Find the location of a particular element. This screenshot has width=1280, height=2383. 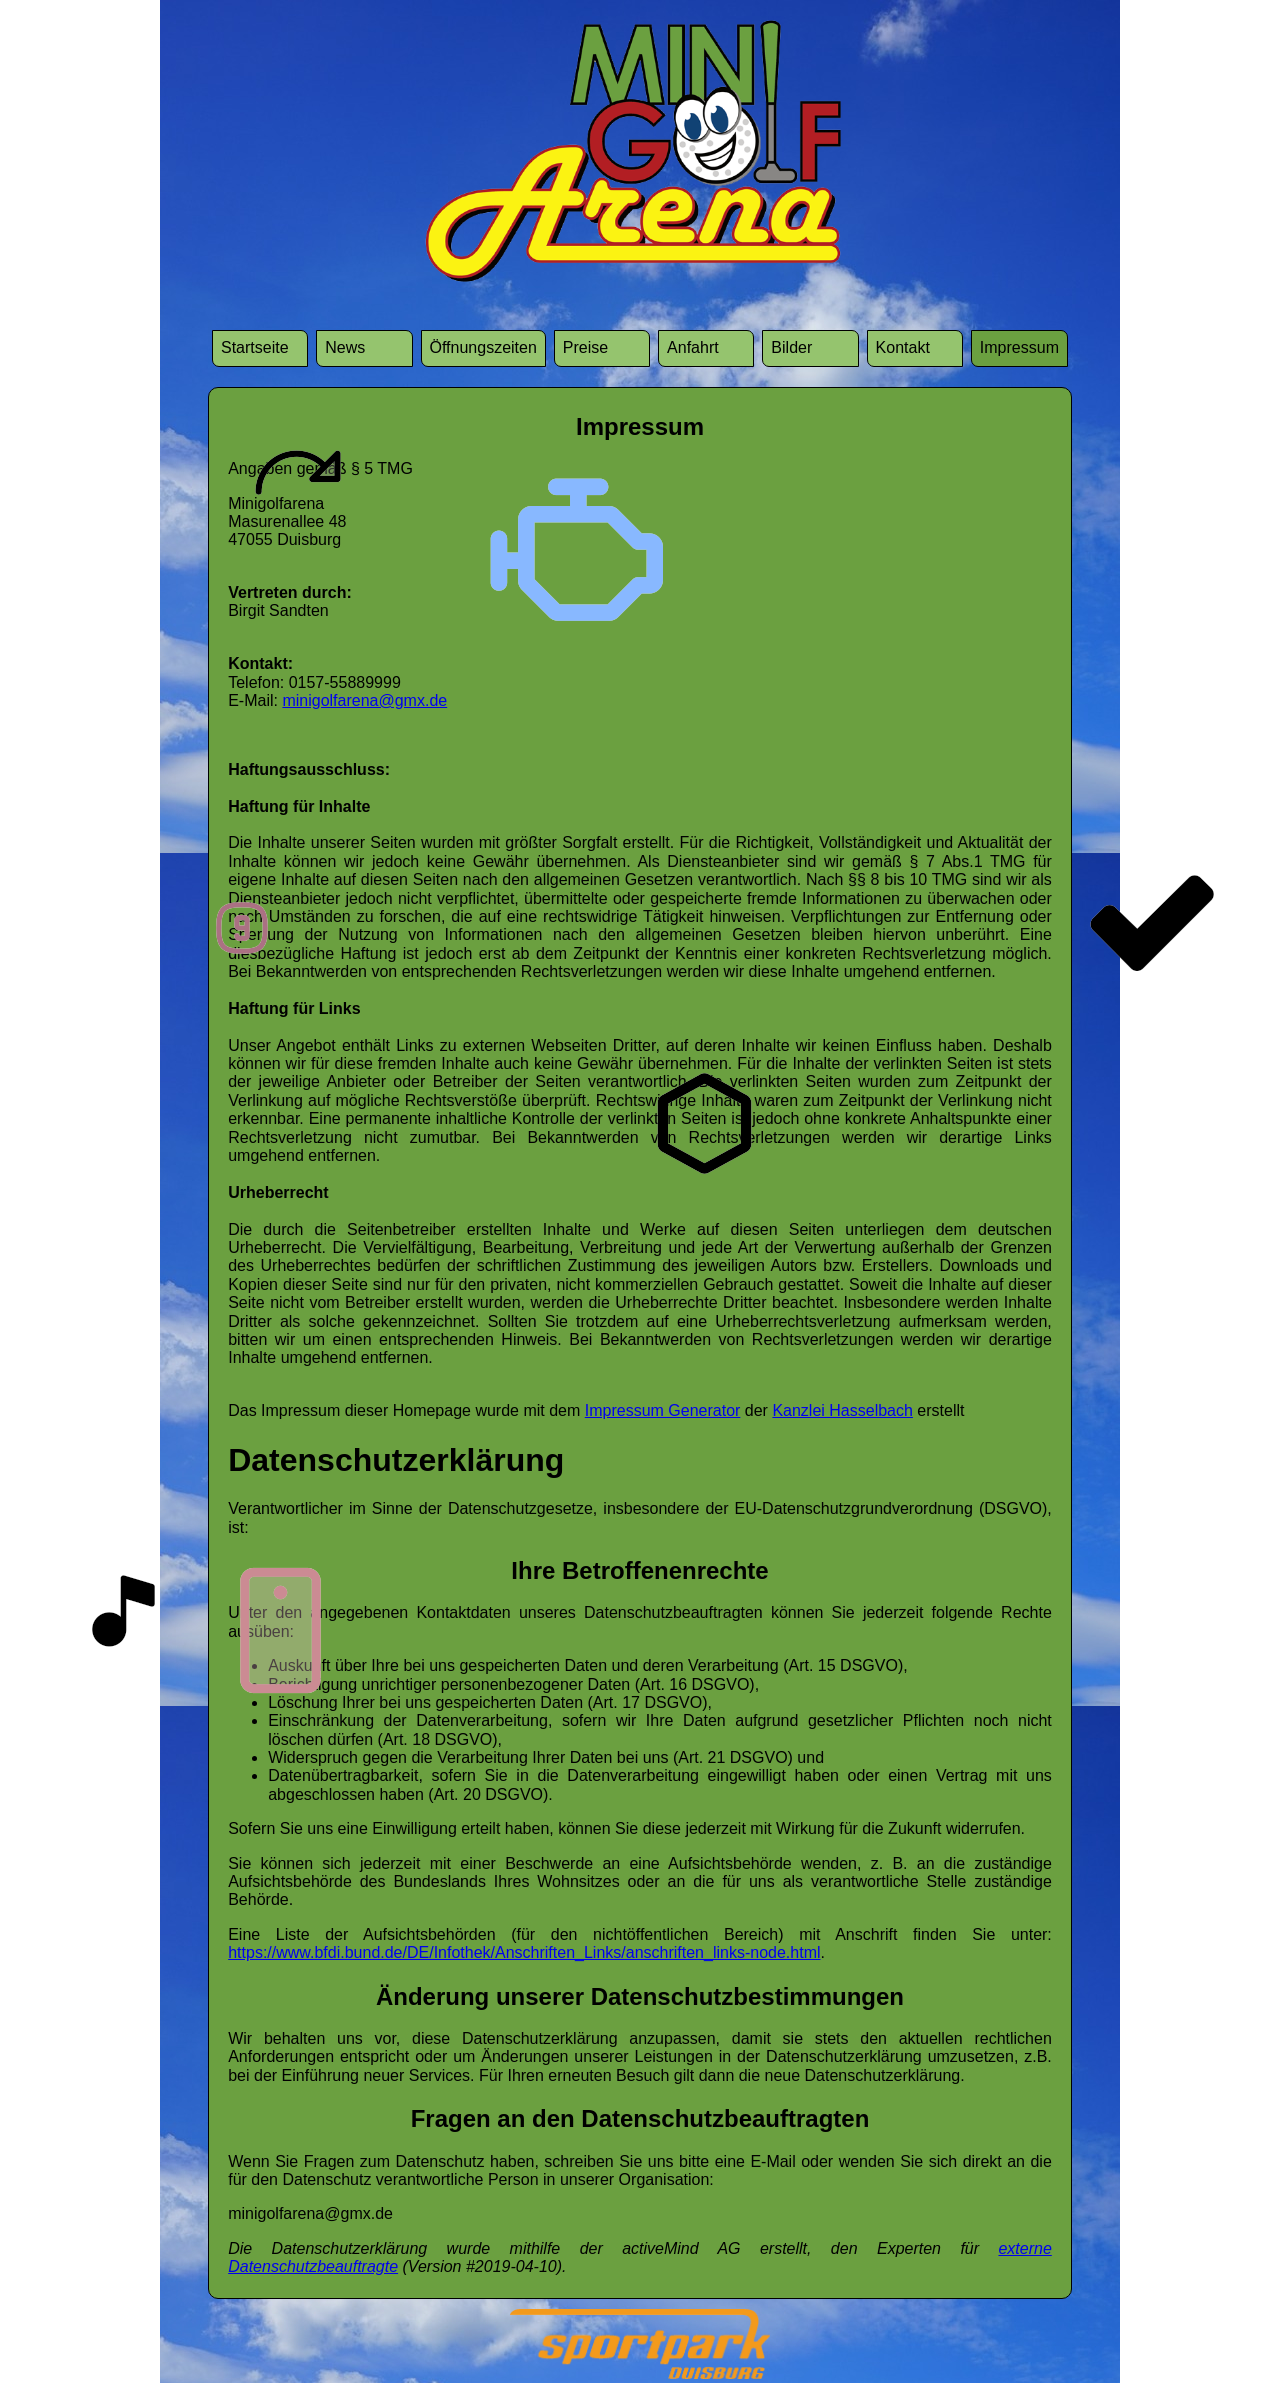

check engine or vehicle diagnostics is located at coordinates (575, 552).